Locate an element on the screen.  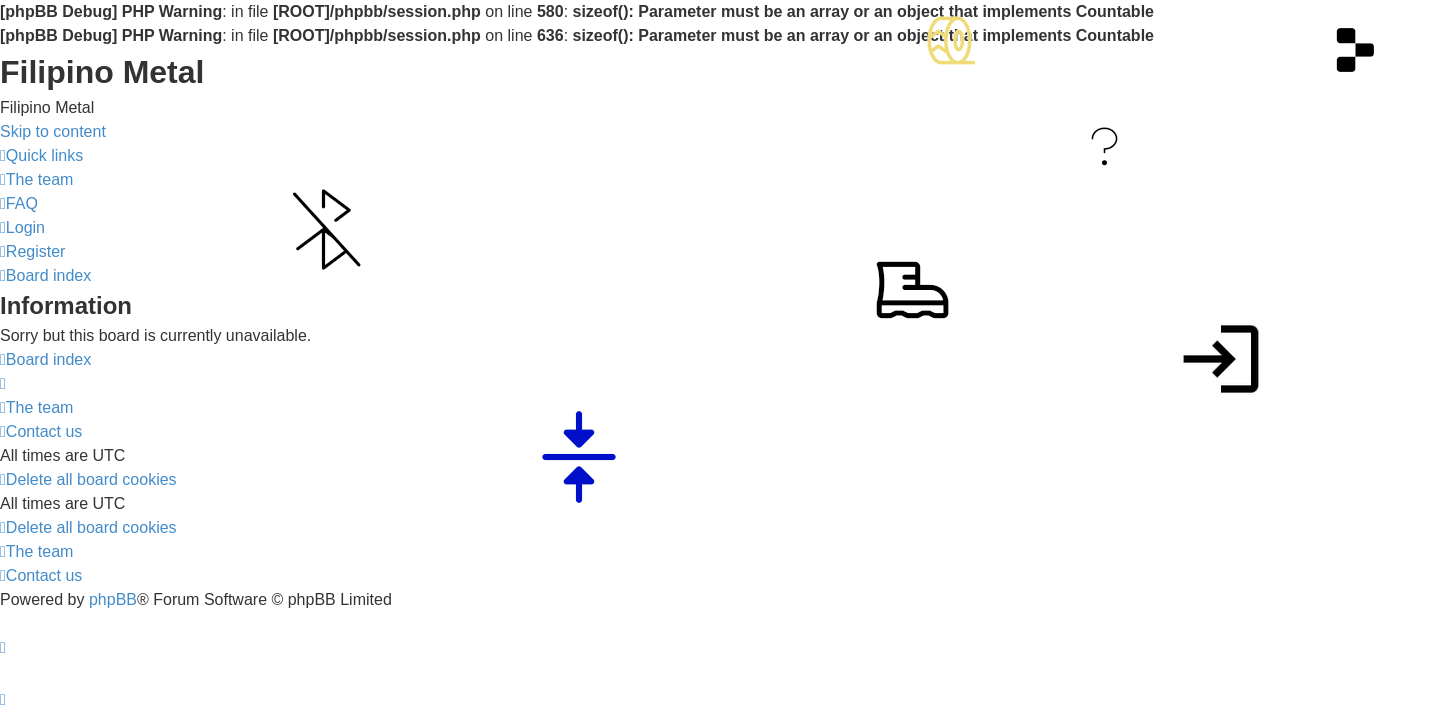
access help or support information is located at coordinates (1104, 145).